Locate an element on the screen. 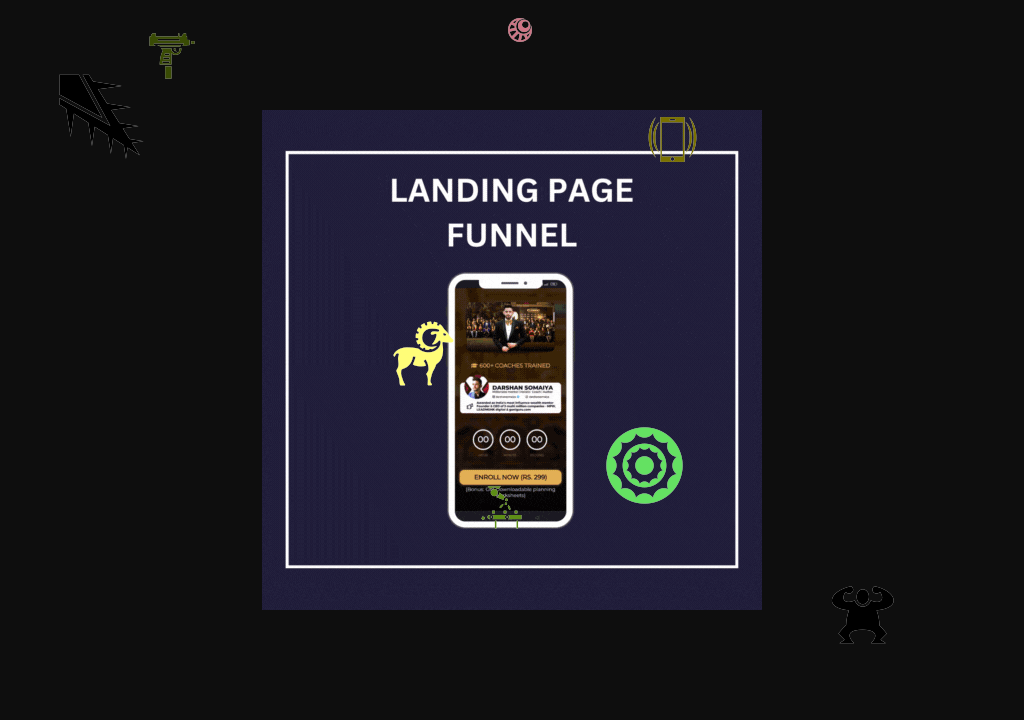 Image resolution: width=1024 pixels, height=720 pixels. incoming call or notification alert is located at coordinates (672, 139).